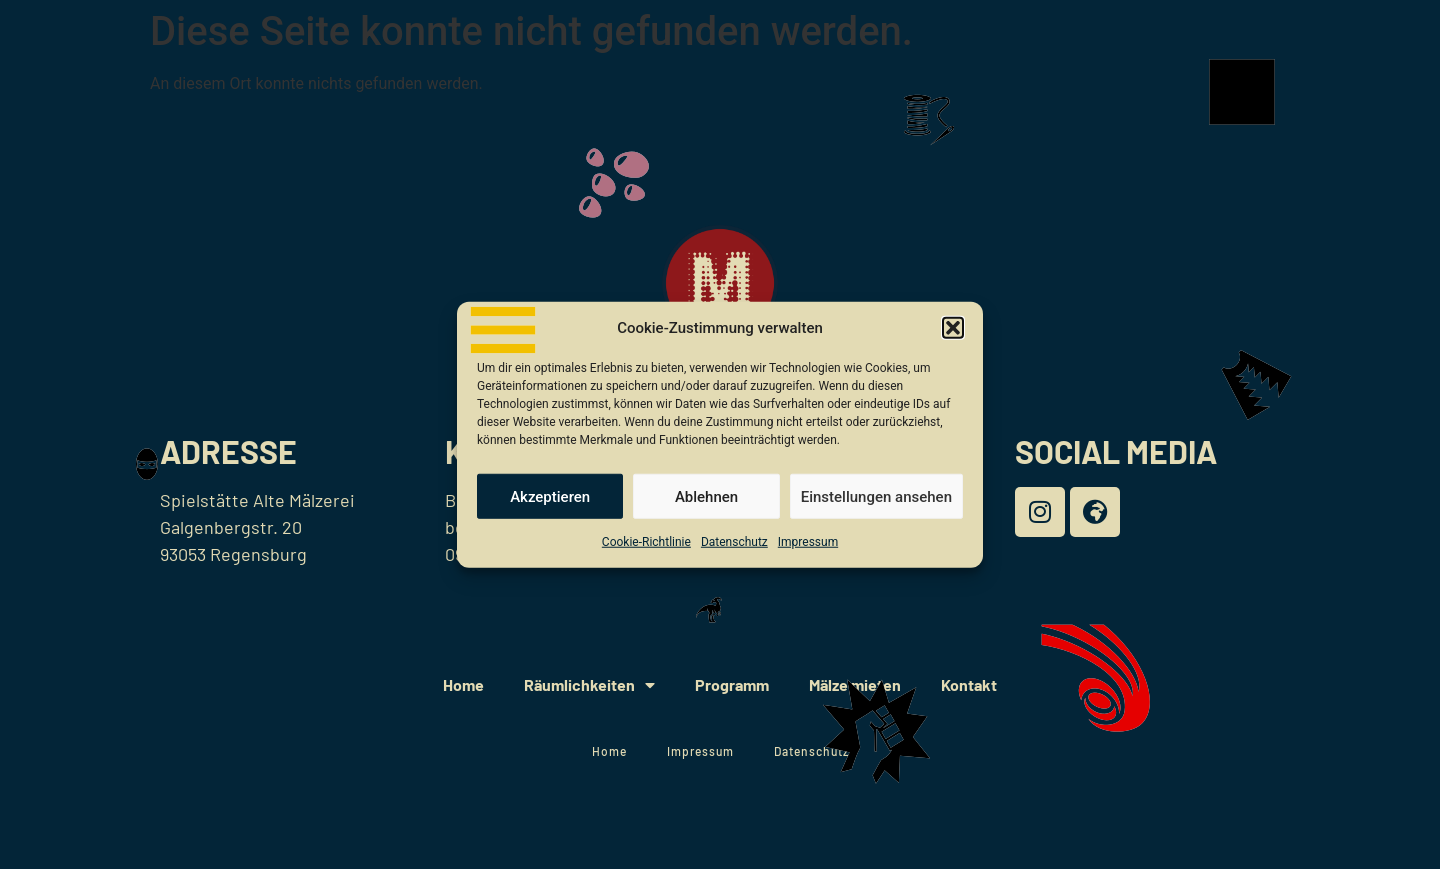  Describe the element at coordinates (1095, 678) in the screenshot. I see `indicates loading or processing in progress` at that location.